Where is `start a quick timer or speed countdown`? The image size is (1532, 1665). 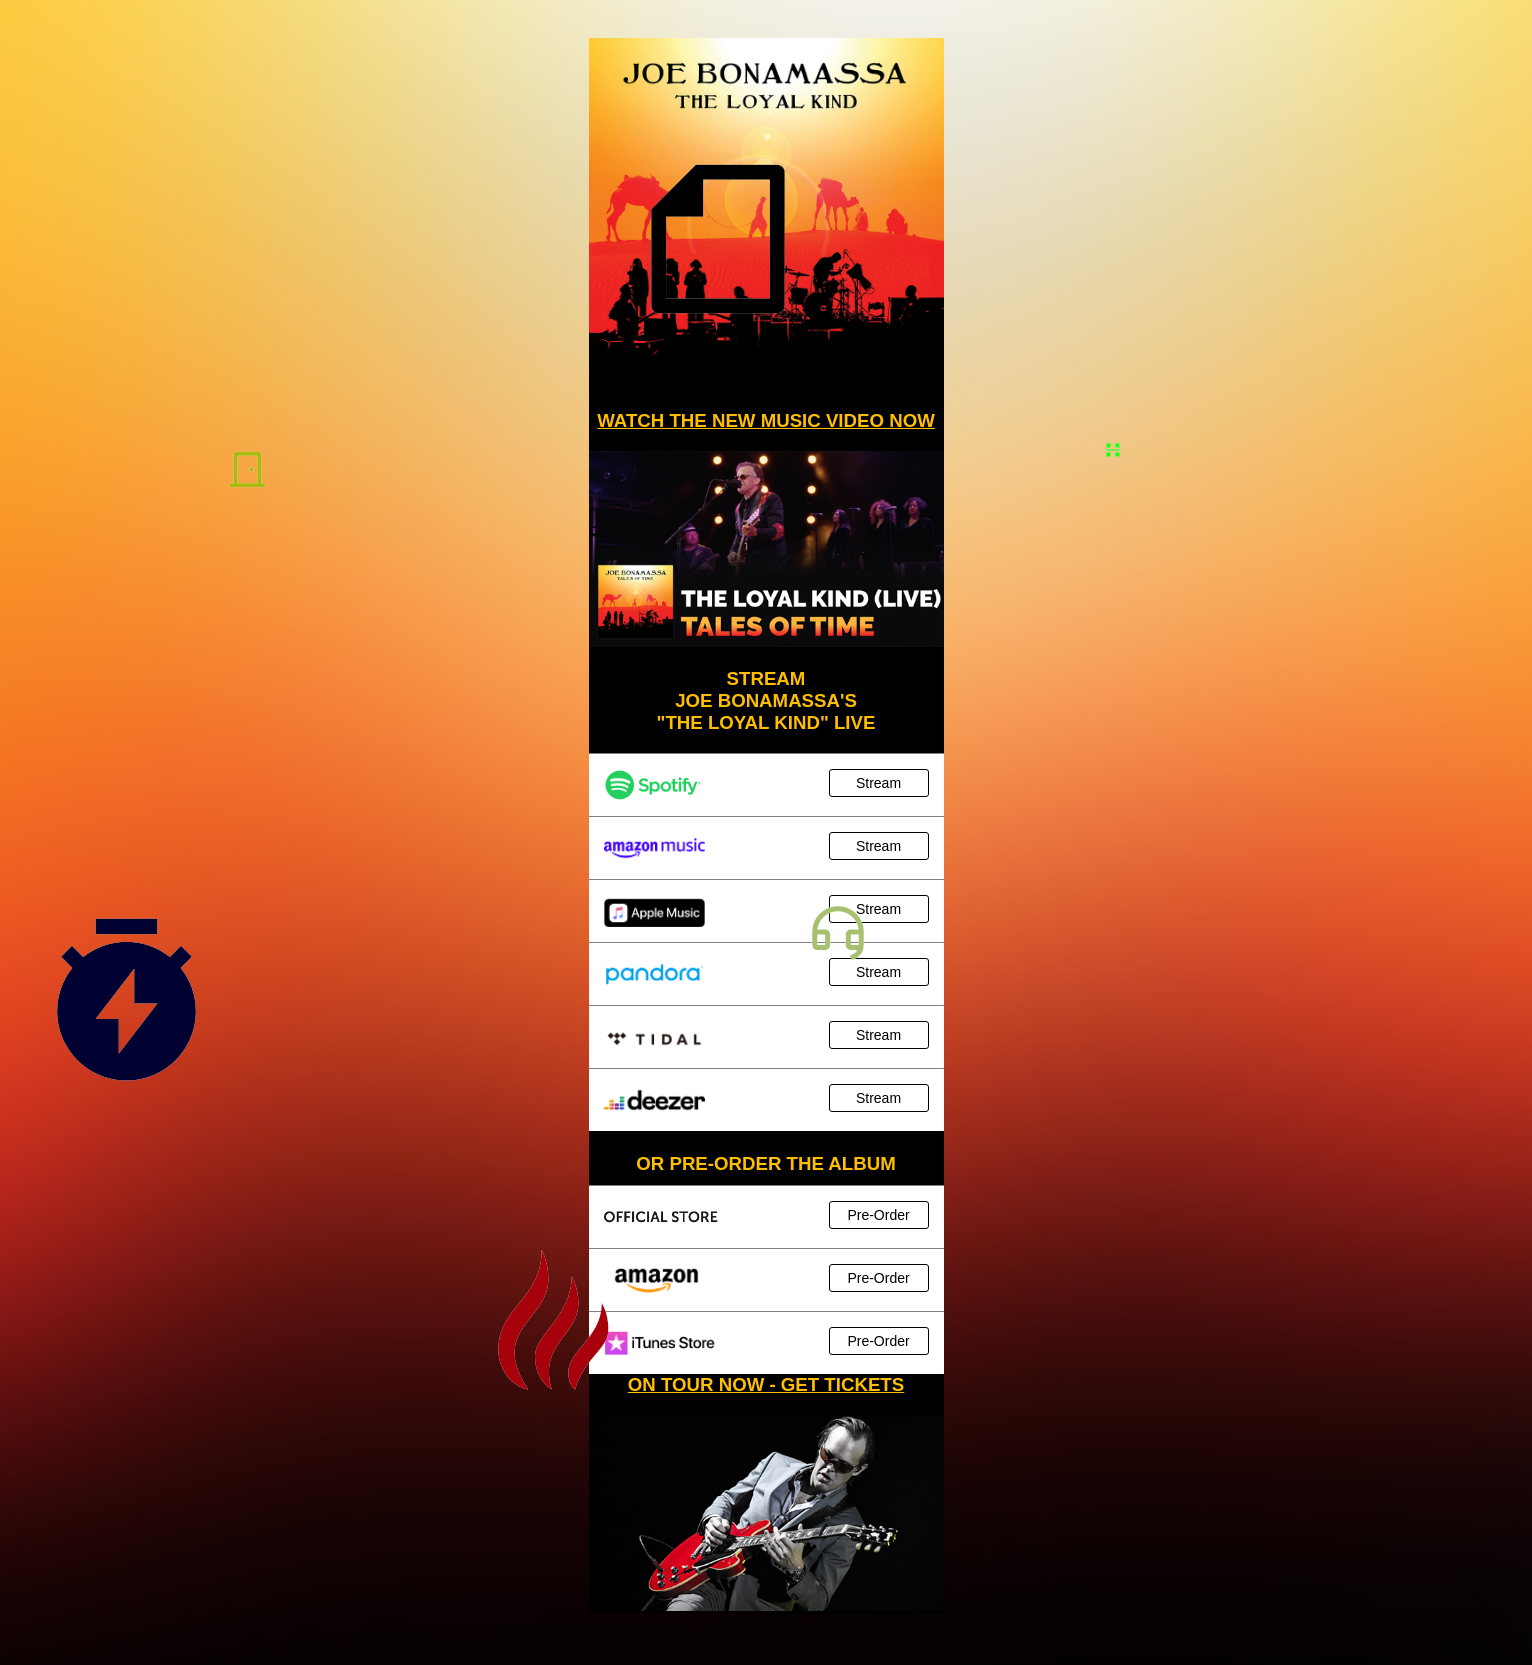
start a quick timer or speed countdown is located at coordinates (126, 1003).